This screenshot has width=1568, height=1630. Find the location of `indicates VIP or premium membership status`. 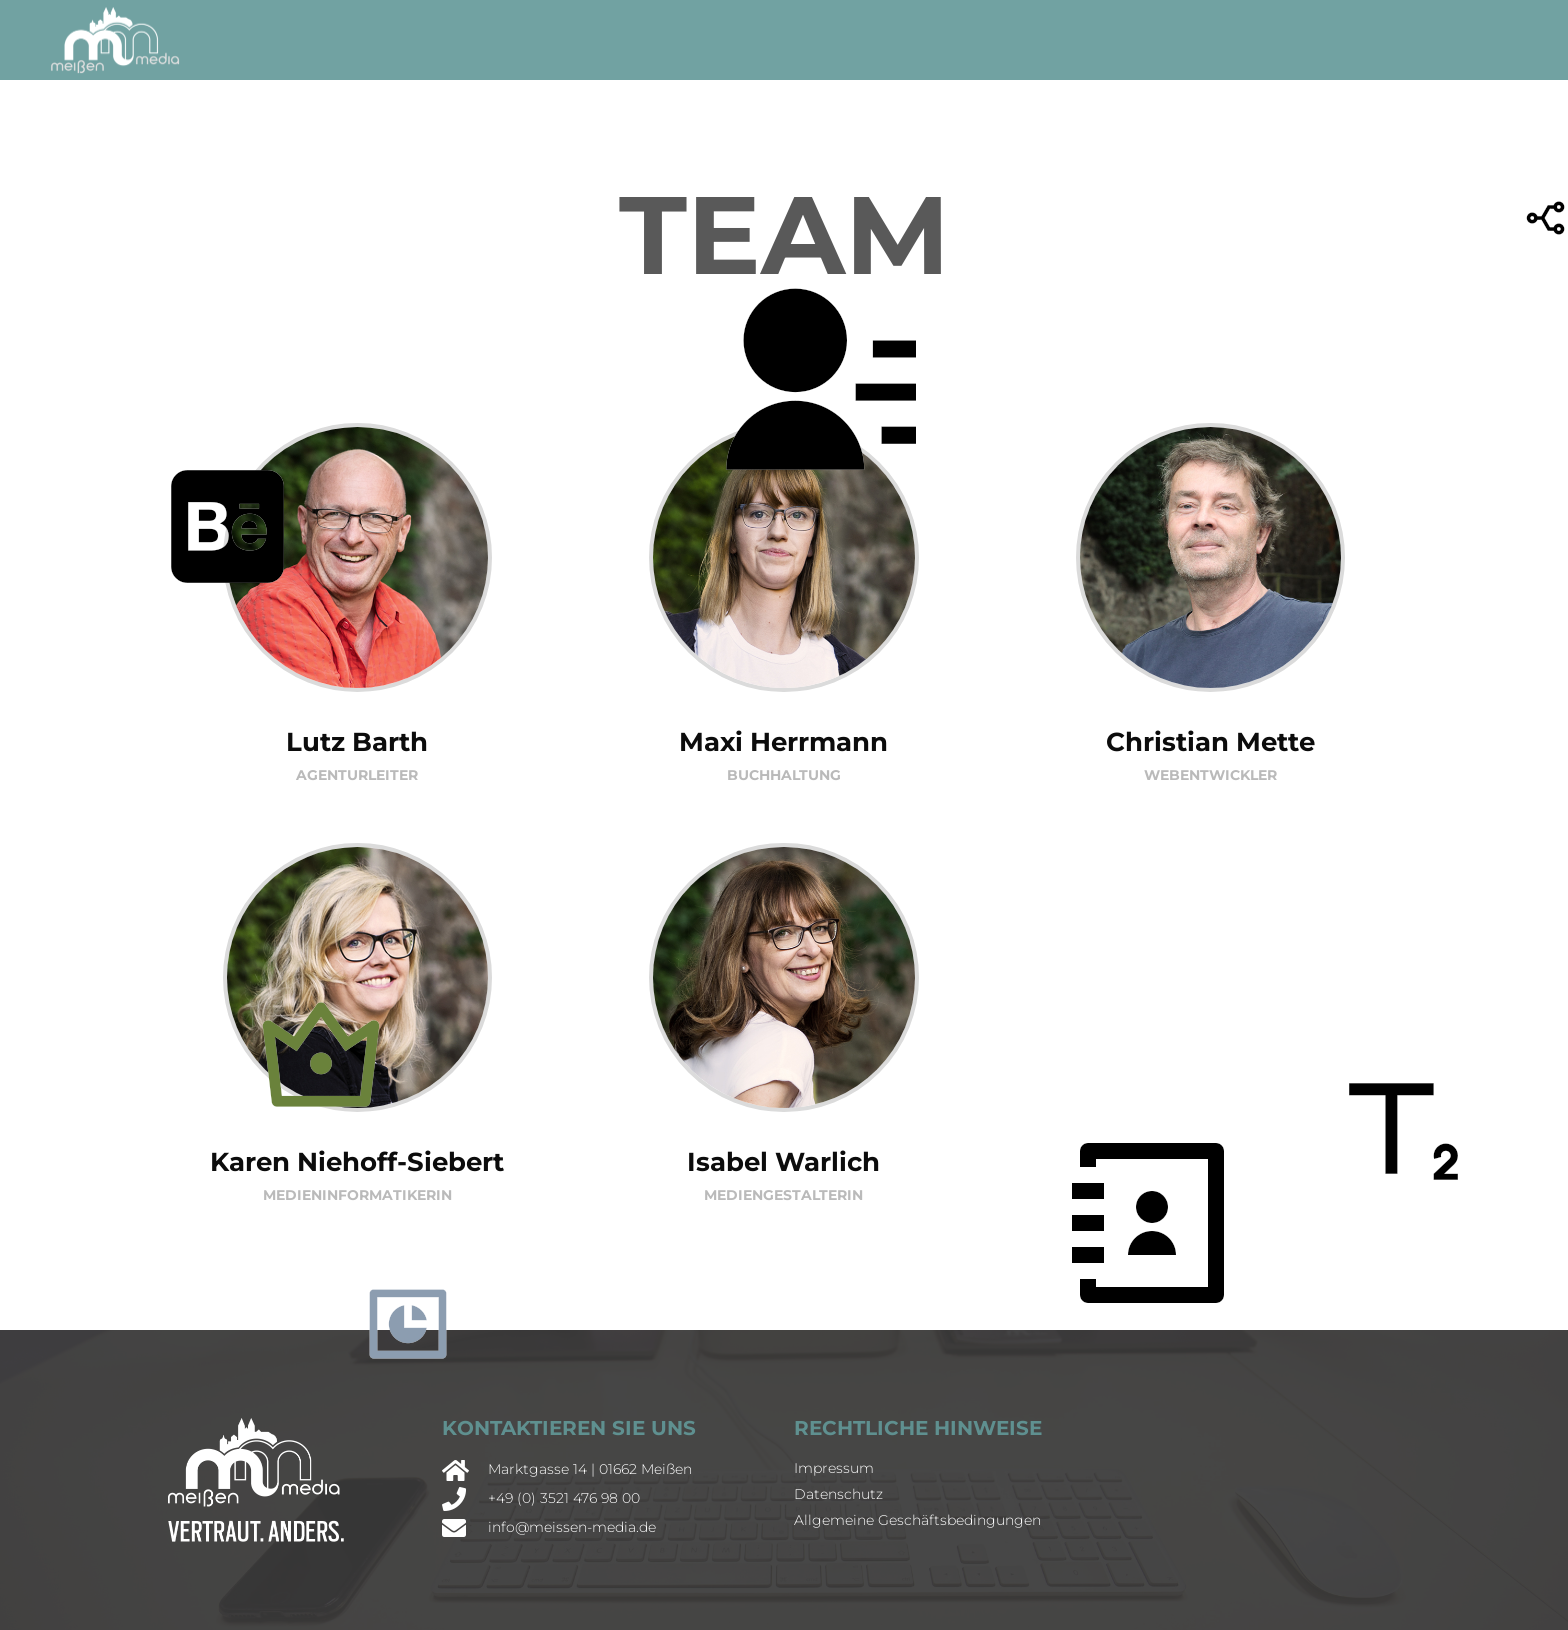

indicates VIP or premium membership status is located at coordinates (321, 1058).